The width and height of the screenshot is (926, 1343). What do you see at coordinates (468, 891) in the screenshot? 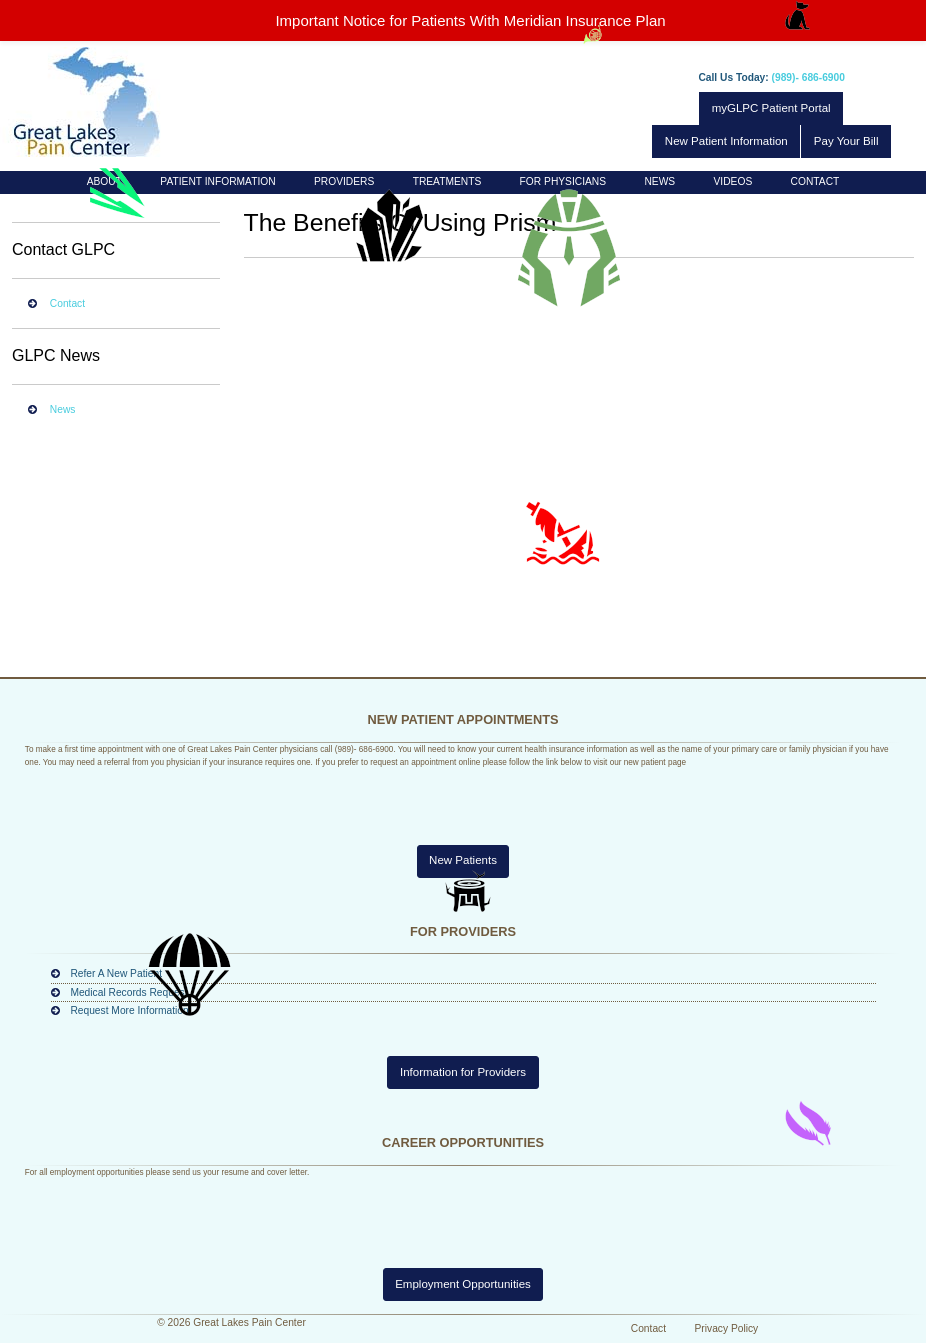
I see `select wooden armor or helmet equipment` at bounding box center [468, 891].